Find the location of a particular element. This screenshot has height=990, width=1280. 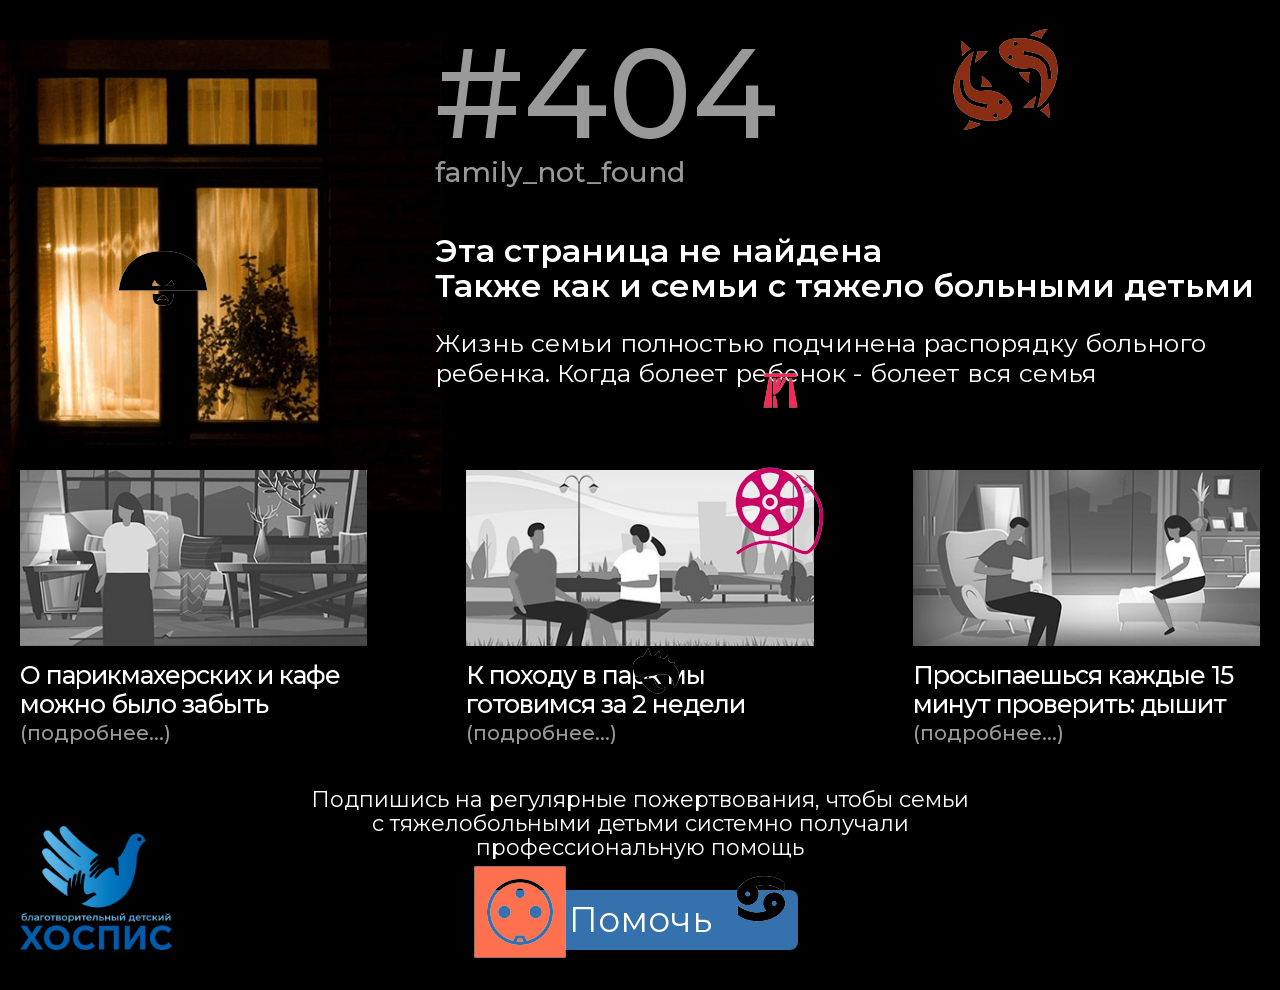

select knight or armored character class is located at coordinates (163, 280).